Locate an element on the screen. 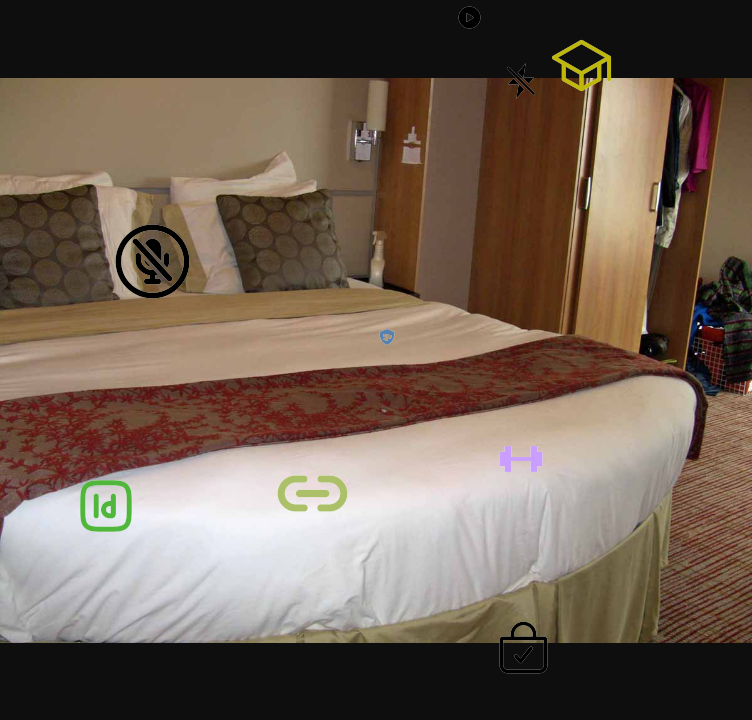  order confirmed or purchase complete is located at coordinates (523, 647).